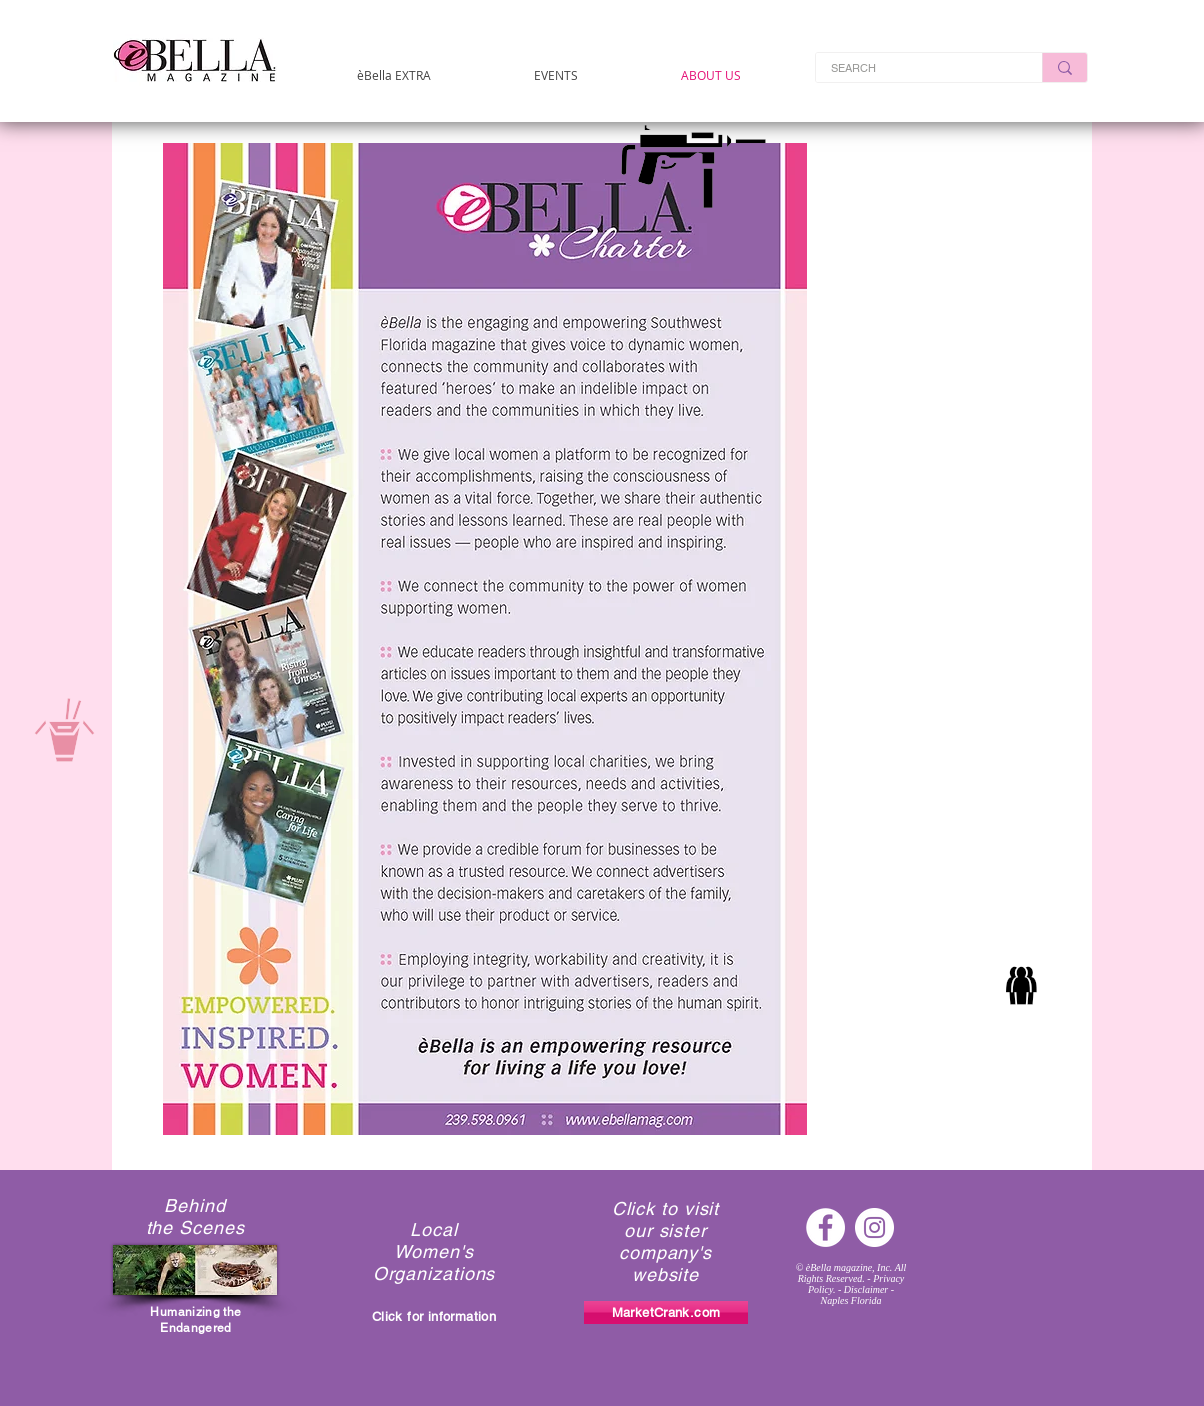  I want to click on select the grease gun weapon, so click(693, 166).